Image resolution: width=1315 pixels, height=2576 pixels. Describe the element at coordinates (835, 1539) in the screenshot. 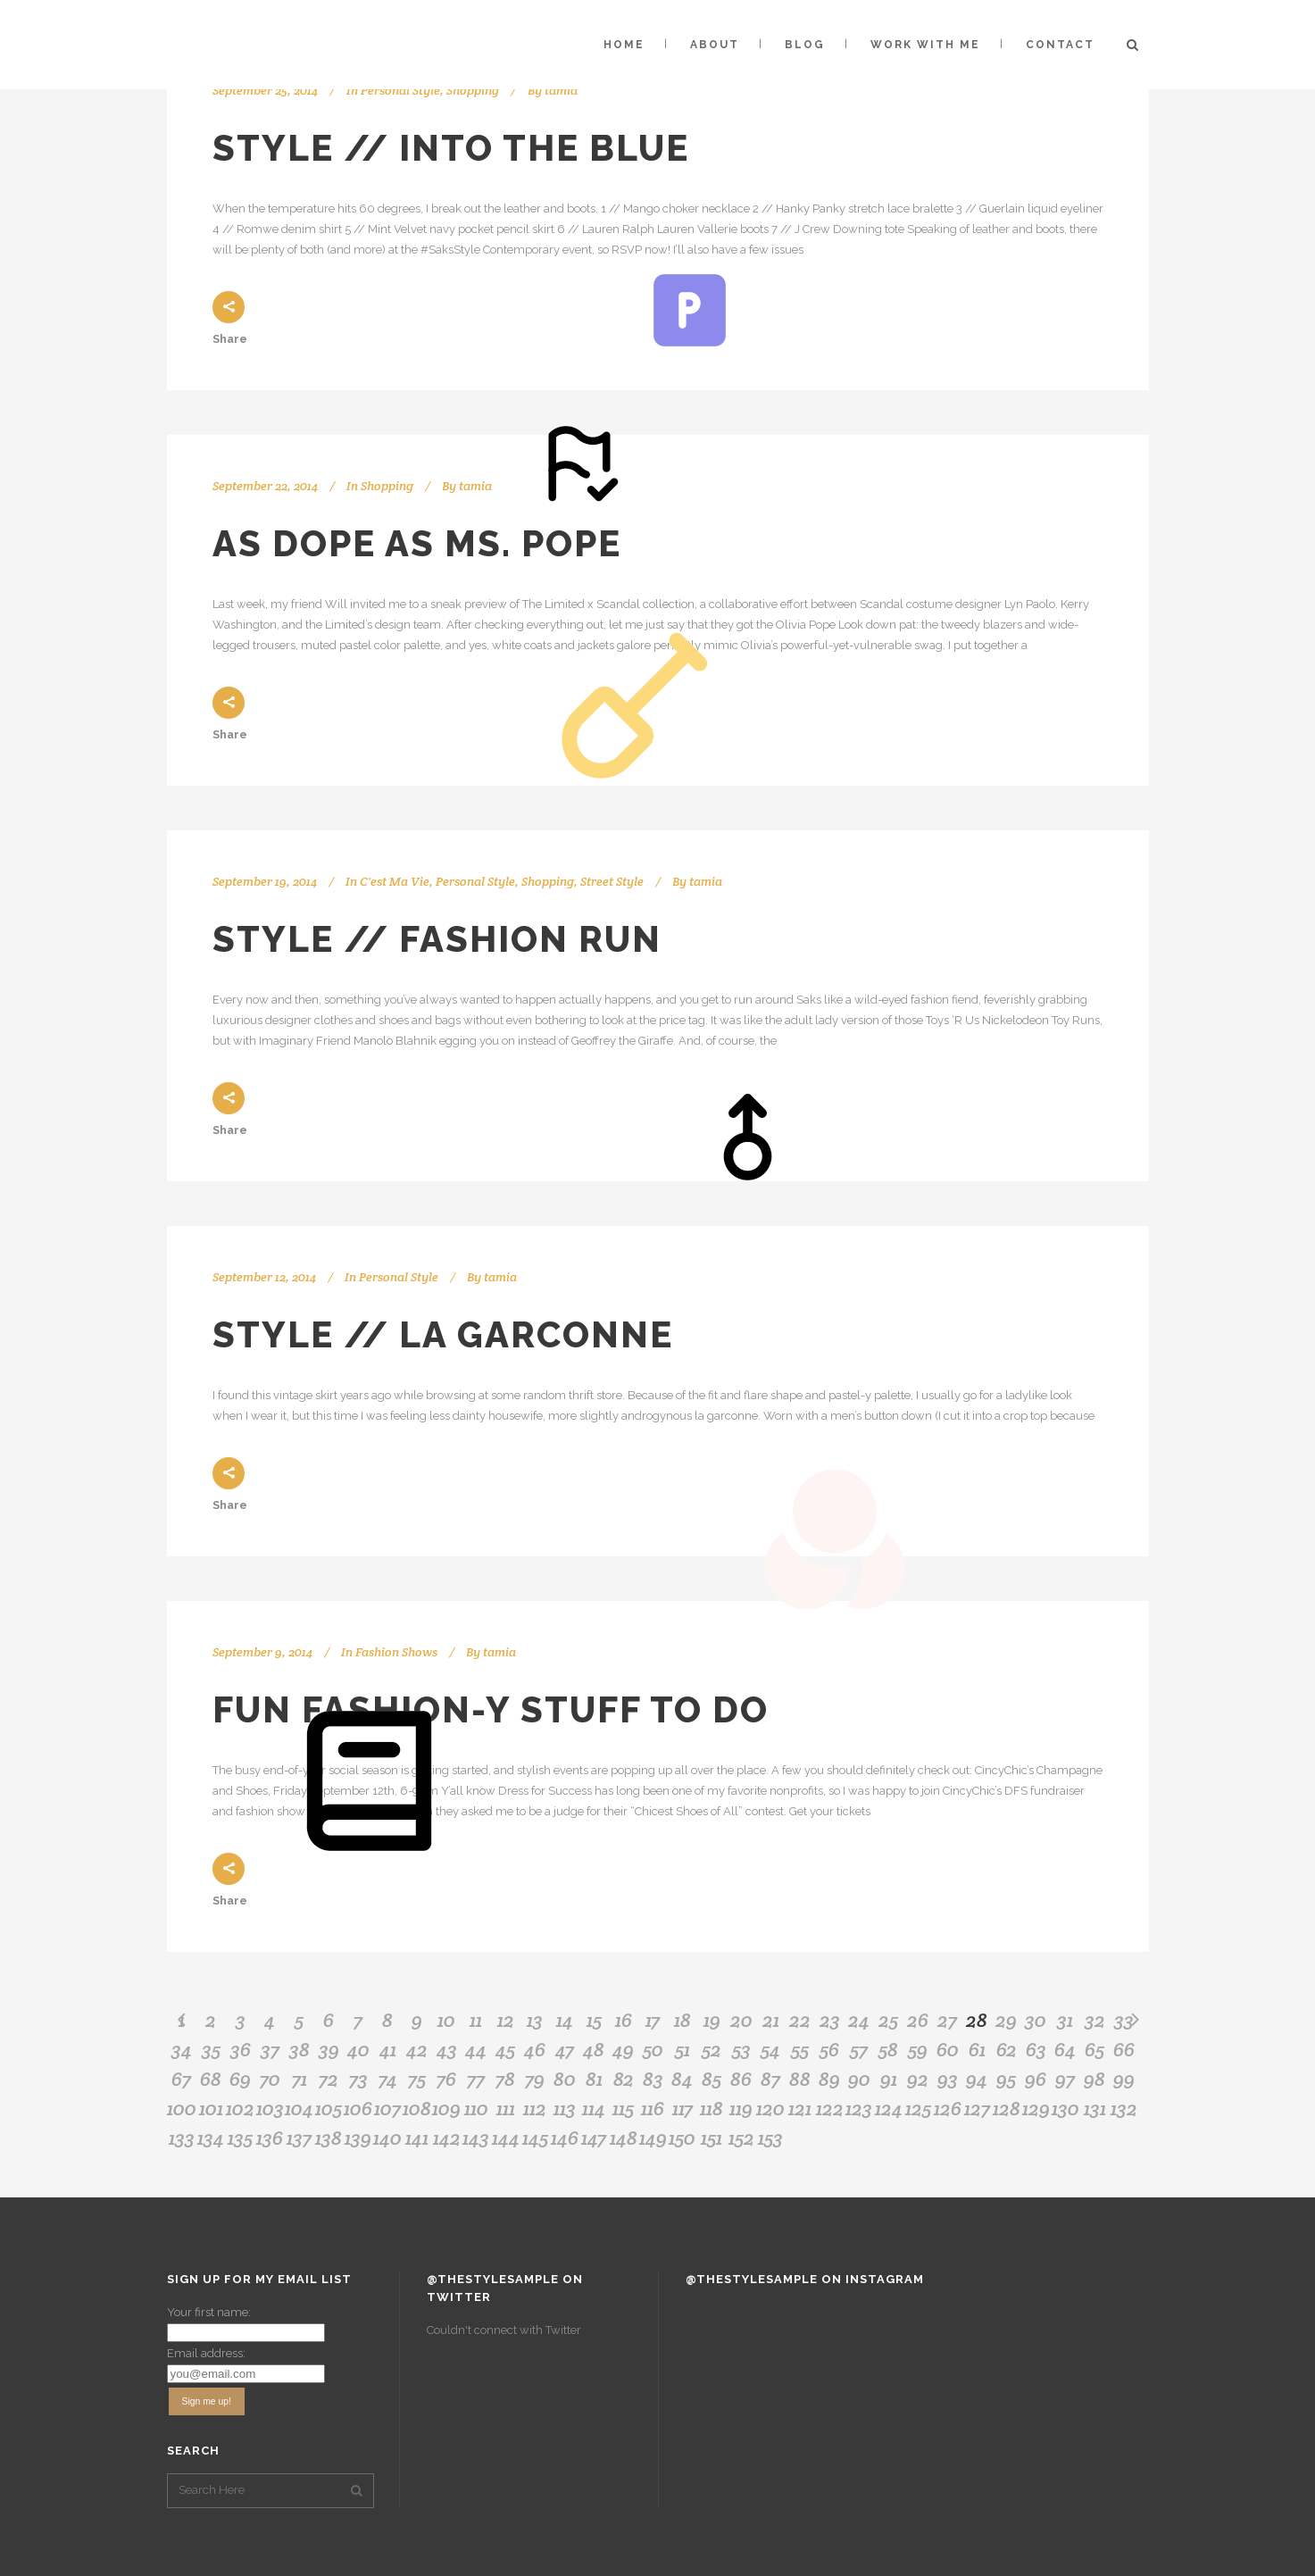

I see `apply filters to refine results` at that location.